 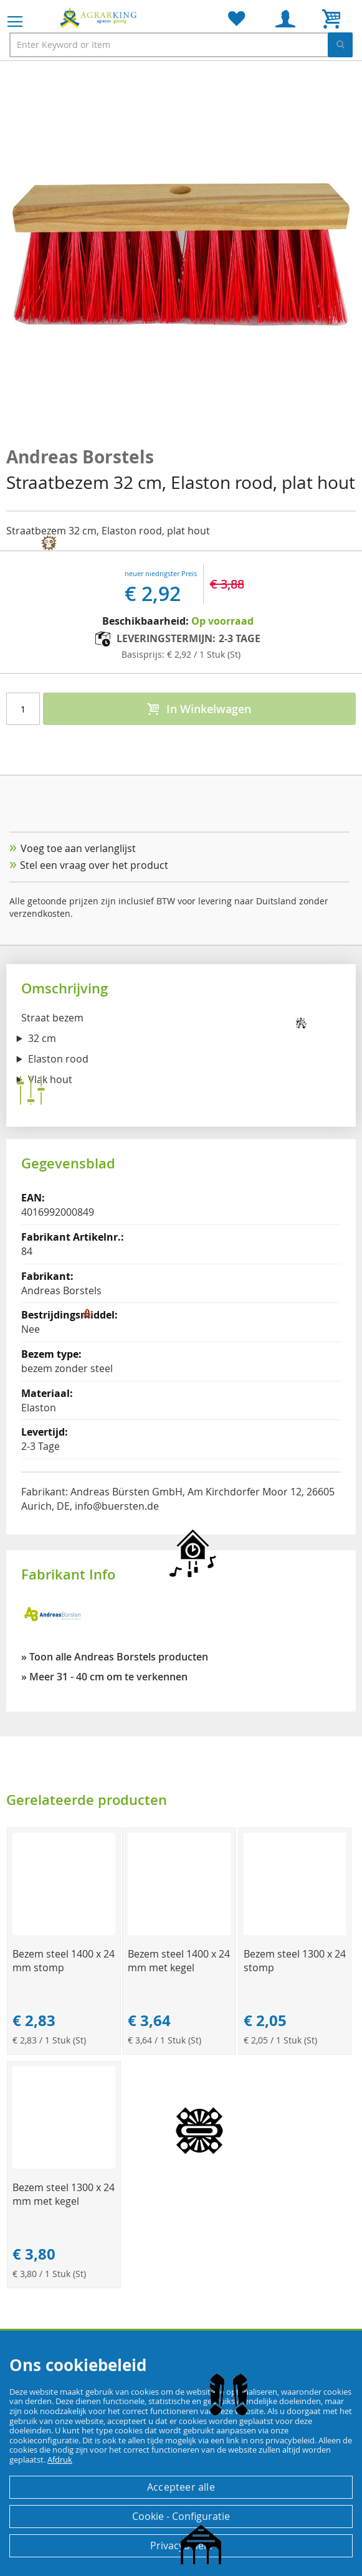 What do you see at coordinates (229, 2395) in the screenshot?
I see `equip leg armor to your character` at bounding box center [229, 2395].